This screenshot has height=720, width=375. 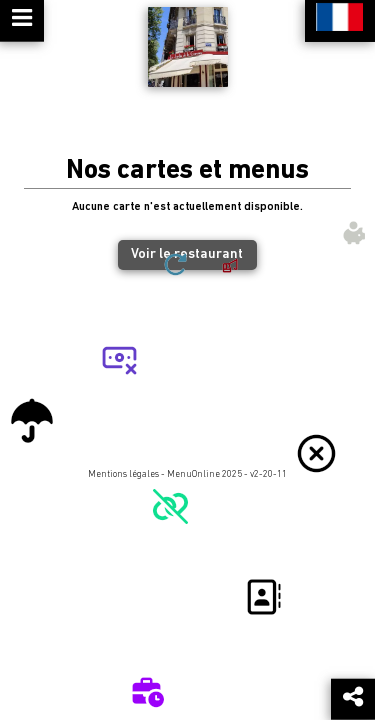 What do you see at coordinates (175, 264) in the screenshot?
I see `redo the last undone action` at bounding box center [175, 264].